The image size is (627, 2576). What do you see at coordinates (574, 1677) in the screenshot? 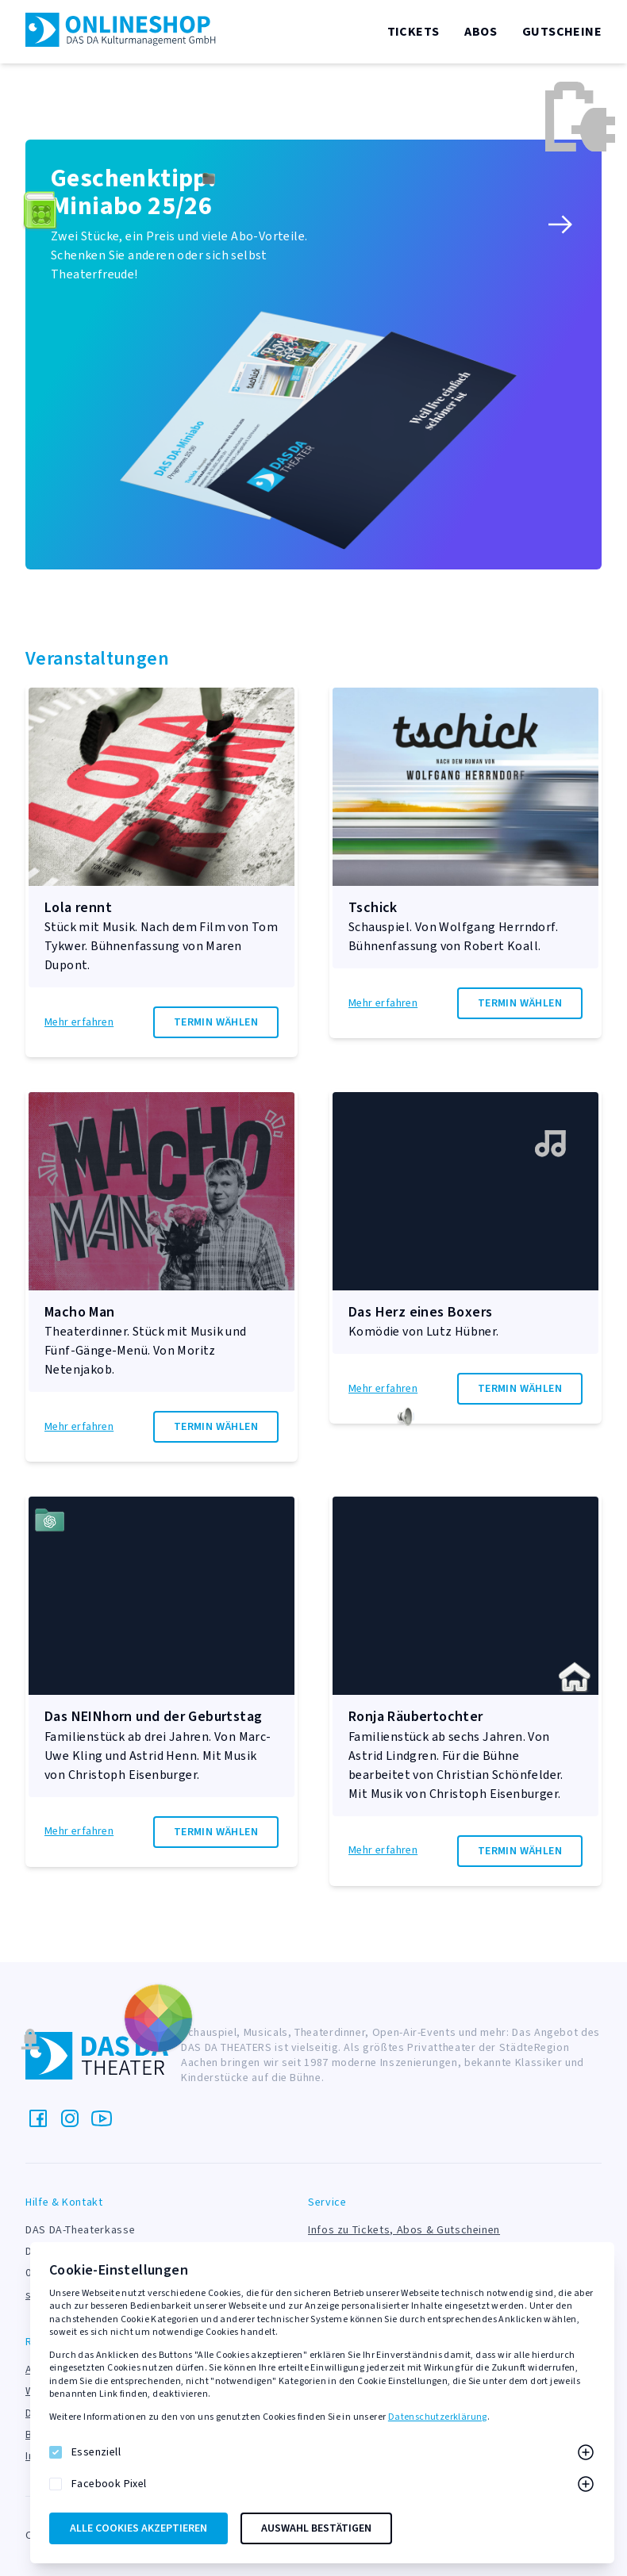
I see `navigate to home screen` at bounding box center [574, 1677].